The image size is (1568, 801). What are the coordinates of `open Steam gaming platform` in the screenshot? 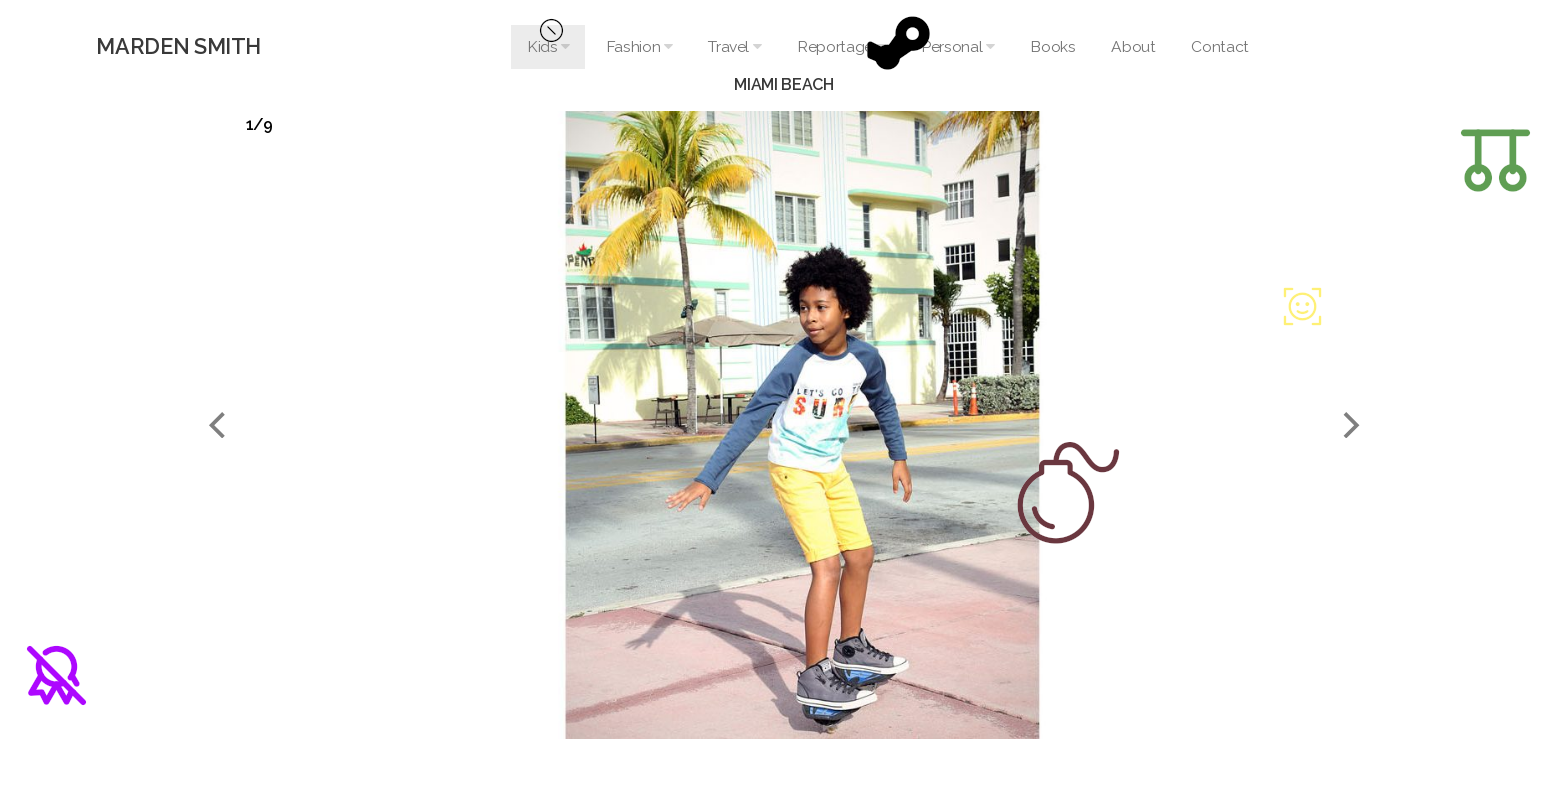 It's located at (898, 41).